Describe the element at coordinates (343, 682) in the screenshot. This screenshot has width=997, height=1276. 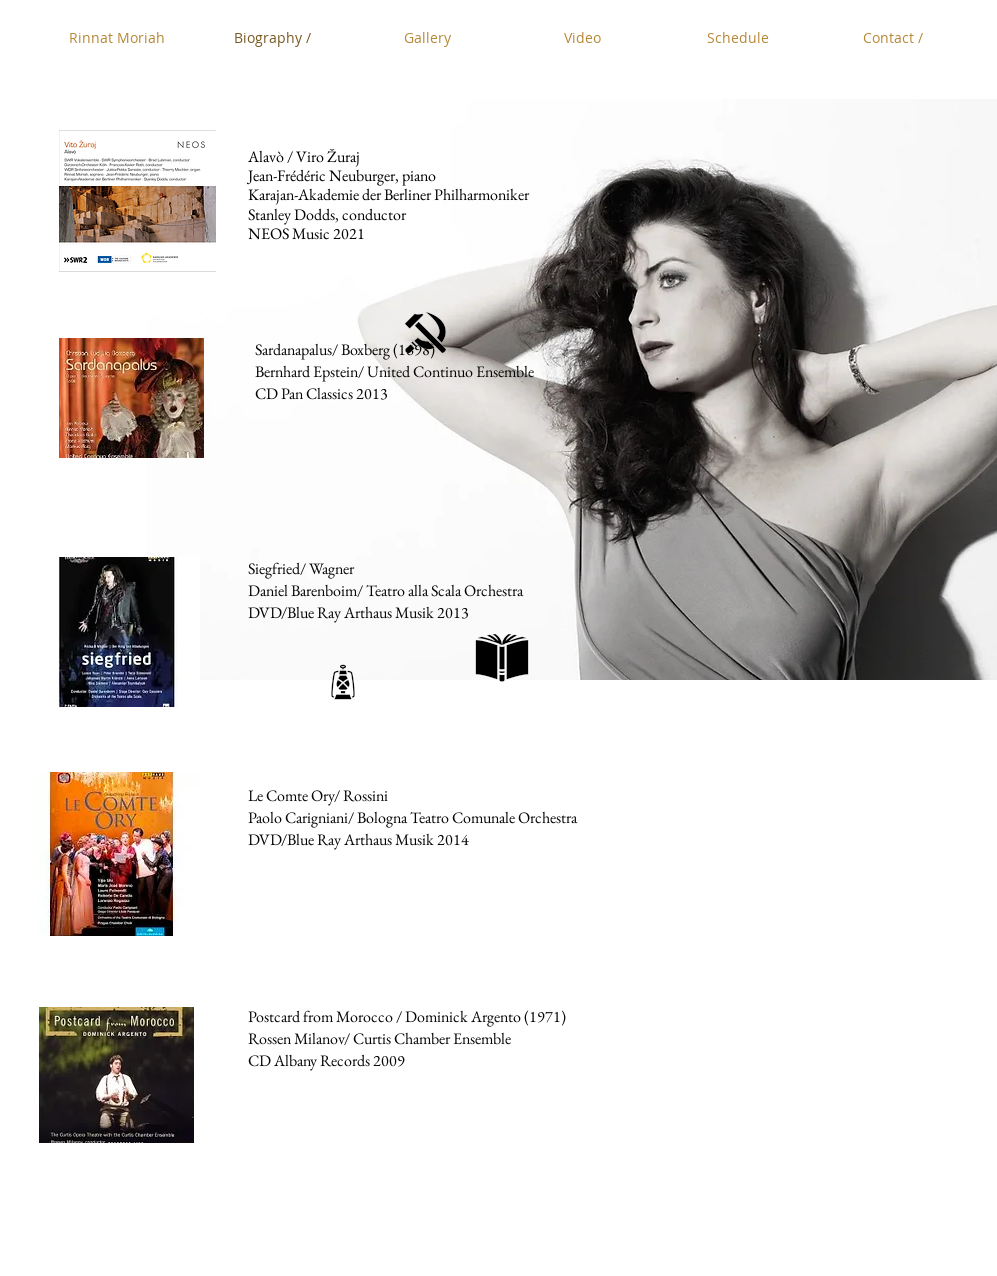
I see `toggle light or dark mode` at that location.